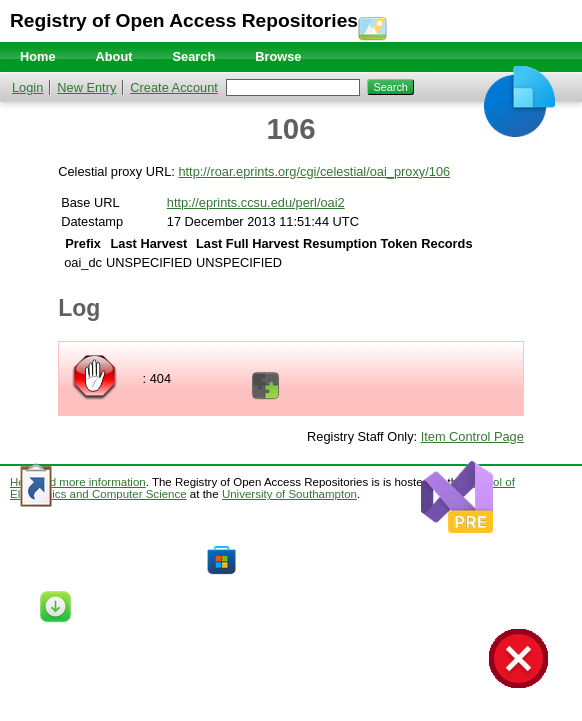 The width and height of the screenshot is (582, 721). Describe the element at coordinates (519, 101) in the screenshot. I see `open the sales app` at that location.